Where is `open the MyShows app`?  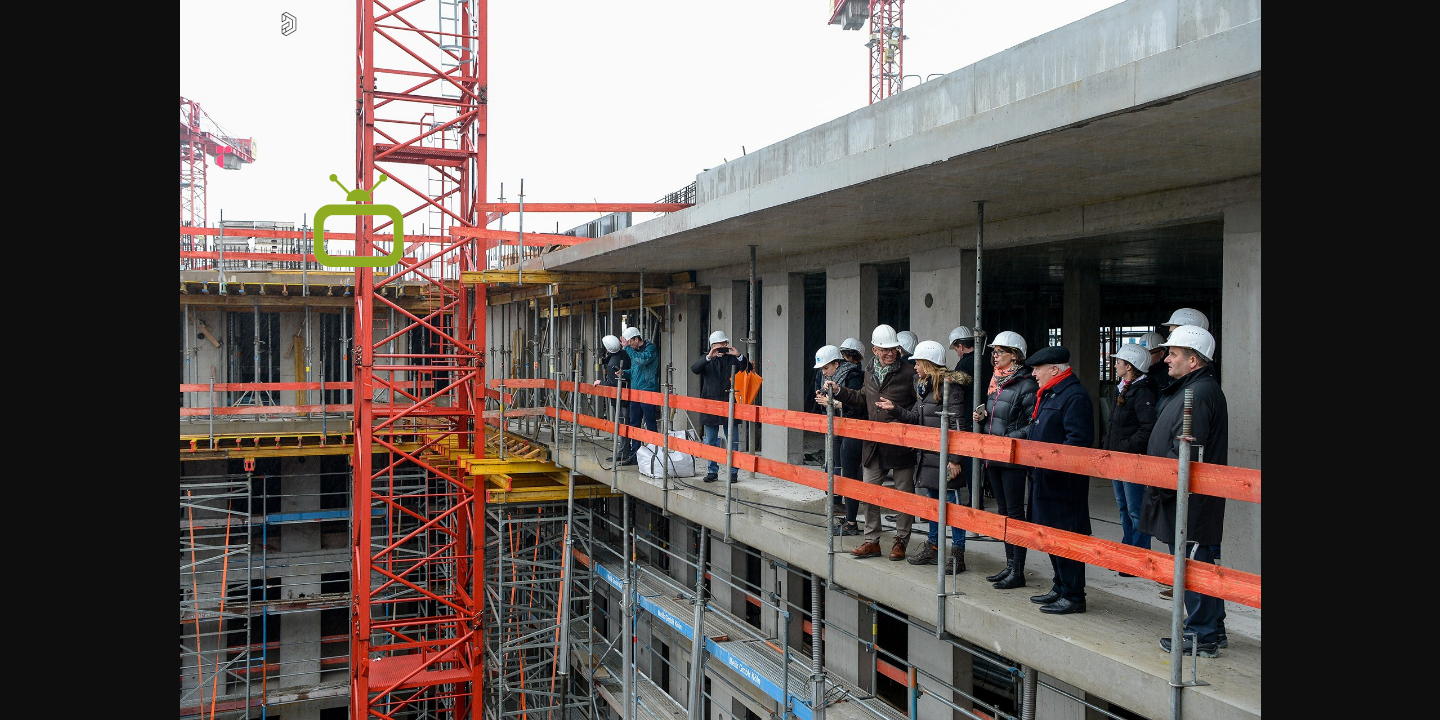
open the MyShows app is located at coordinates (358, 220).